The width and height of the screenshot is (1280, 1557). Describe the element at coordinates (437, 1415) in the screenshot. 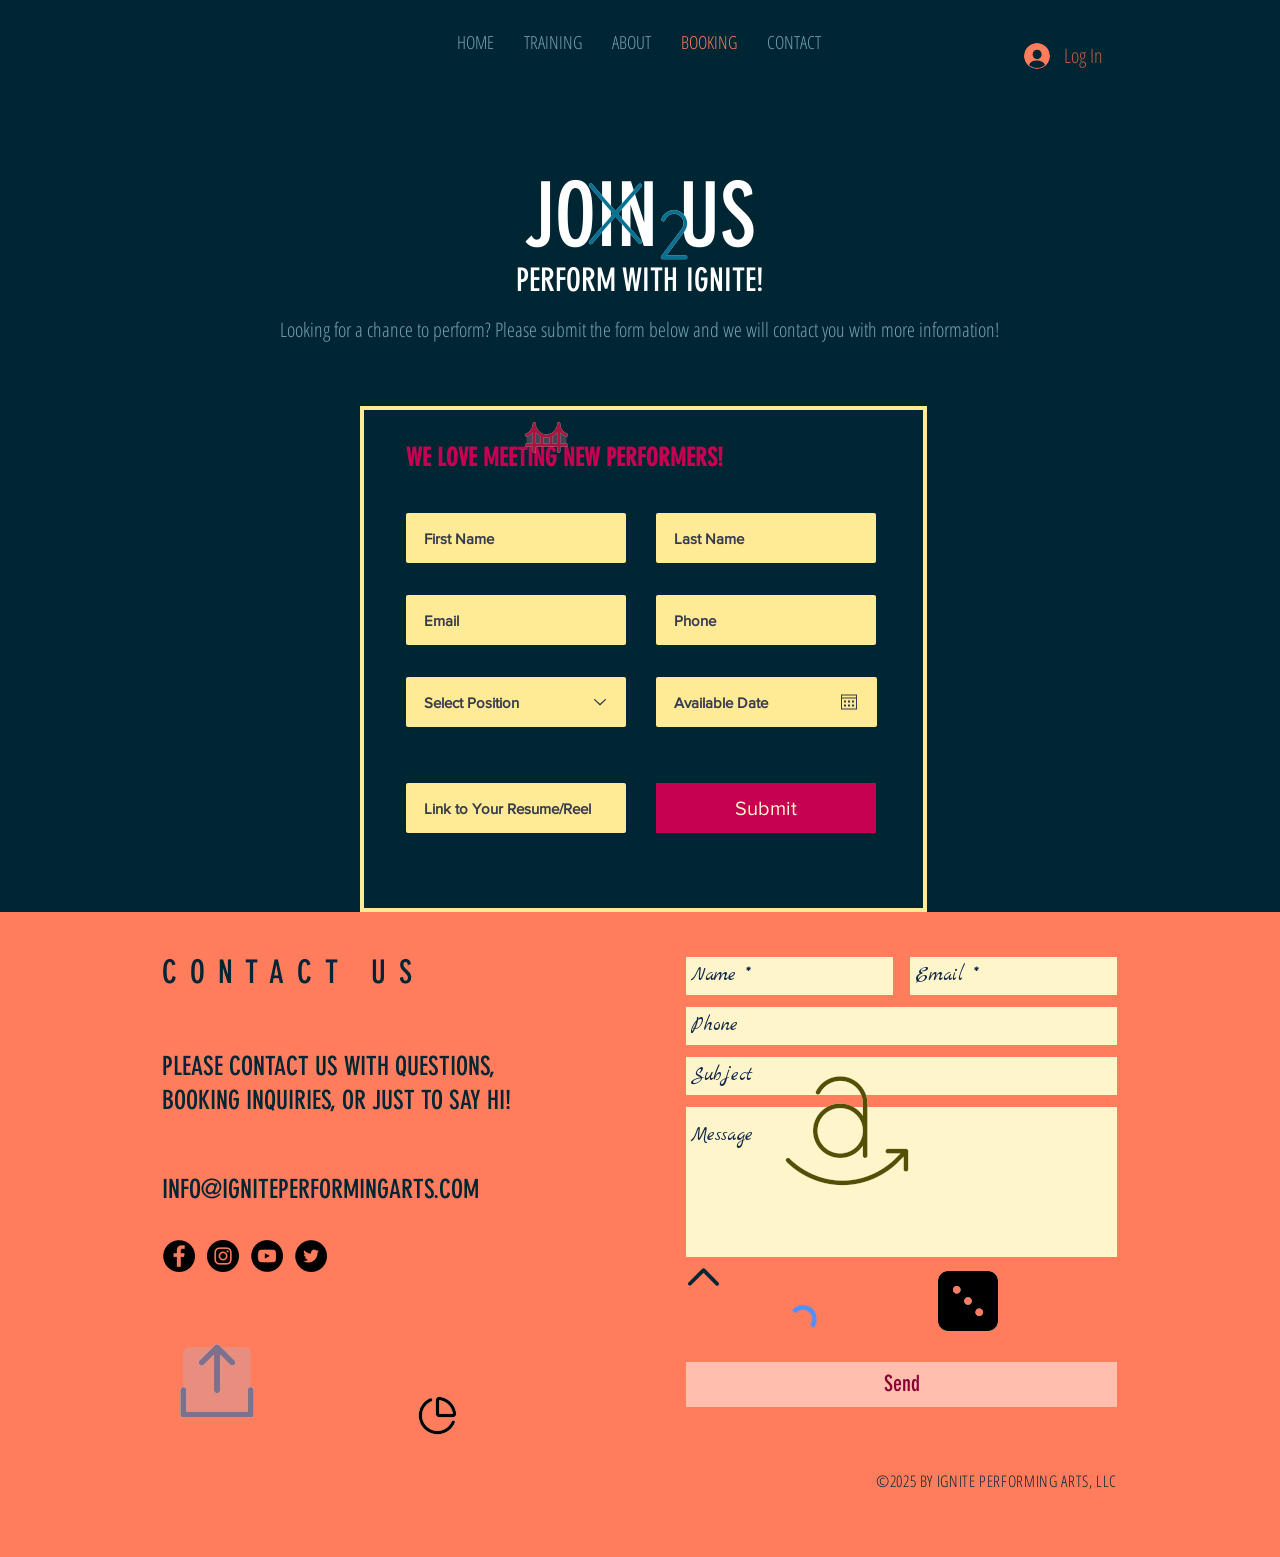

I see `view analytics breakdown` at that location.